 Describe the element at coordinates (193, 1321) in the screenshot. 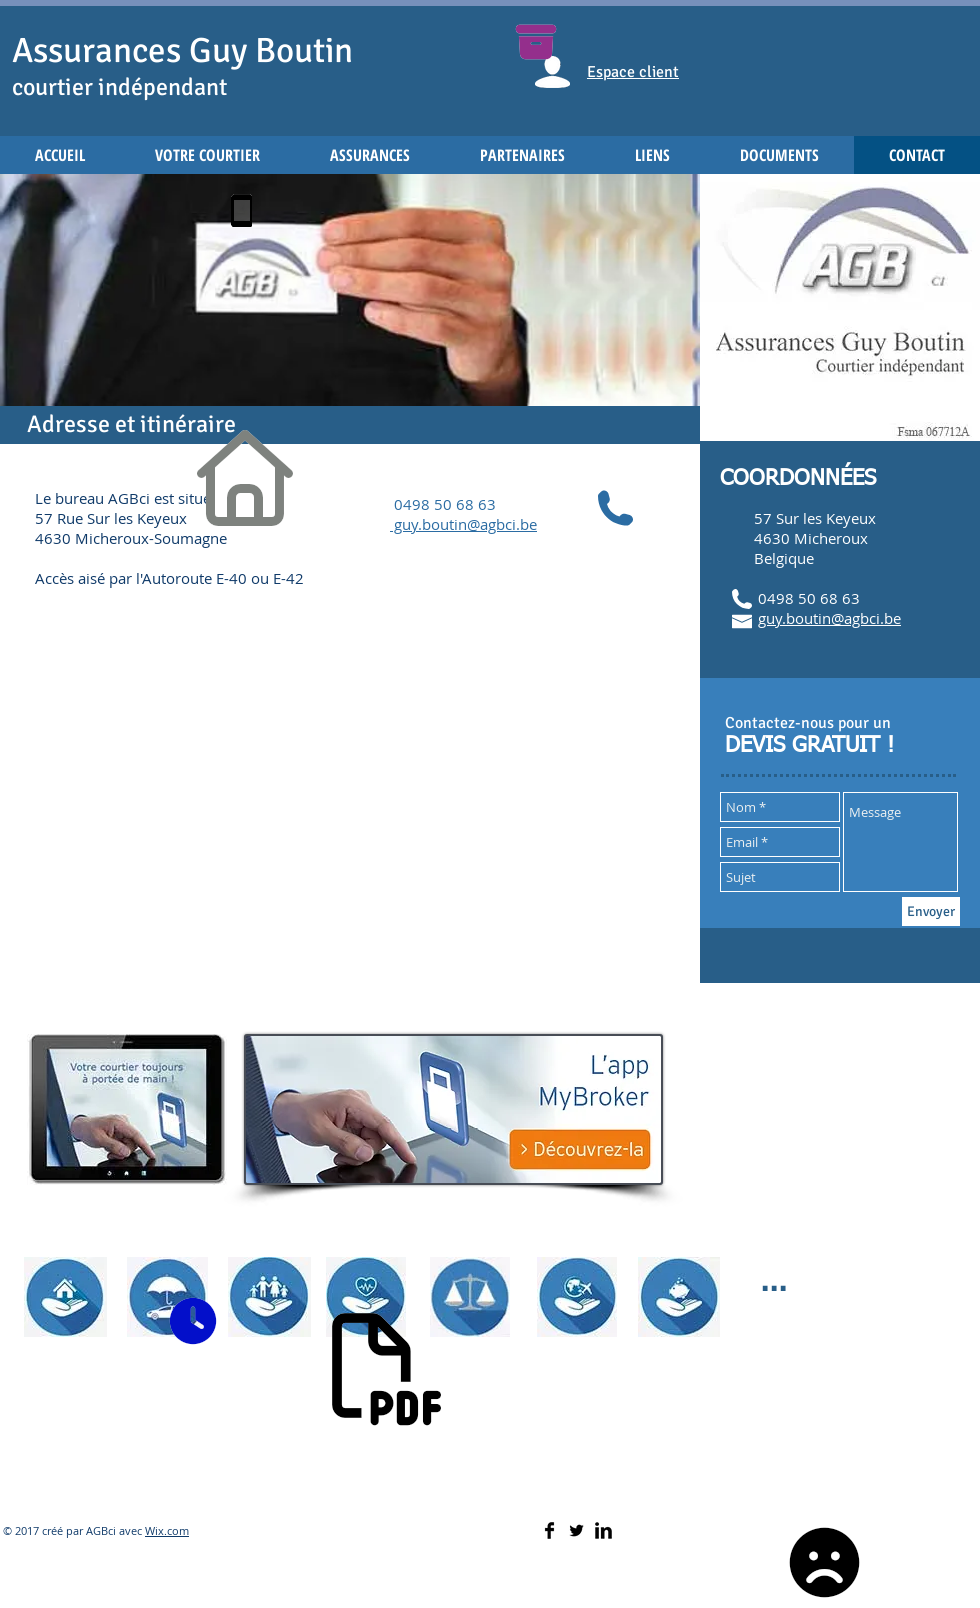

I see `view time or clock settings` at that location.